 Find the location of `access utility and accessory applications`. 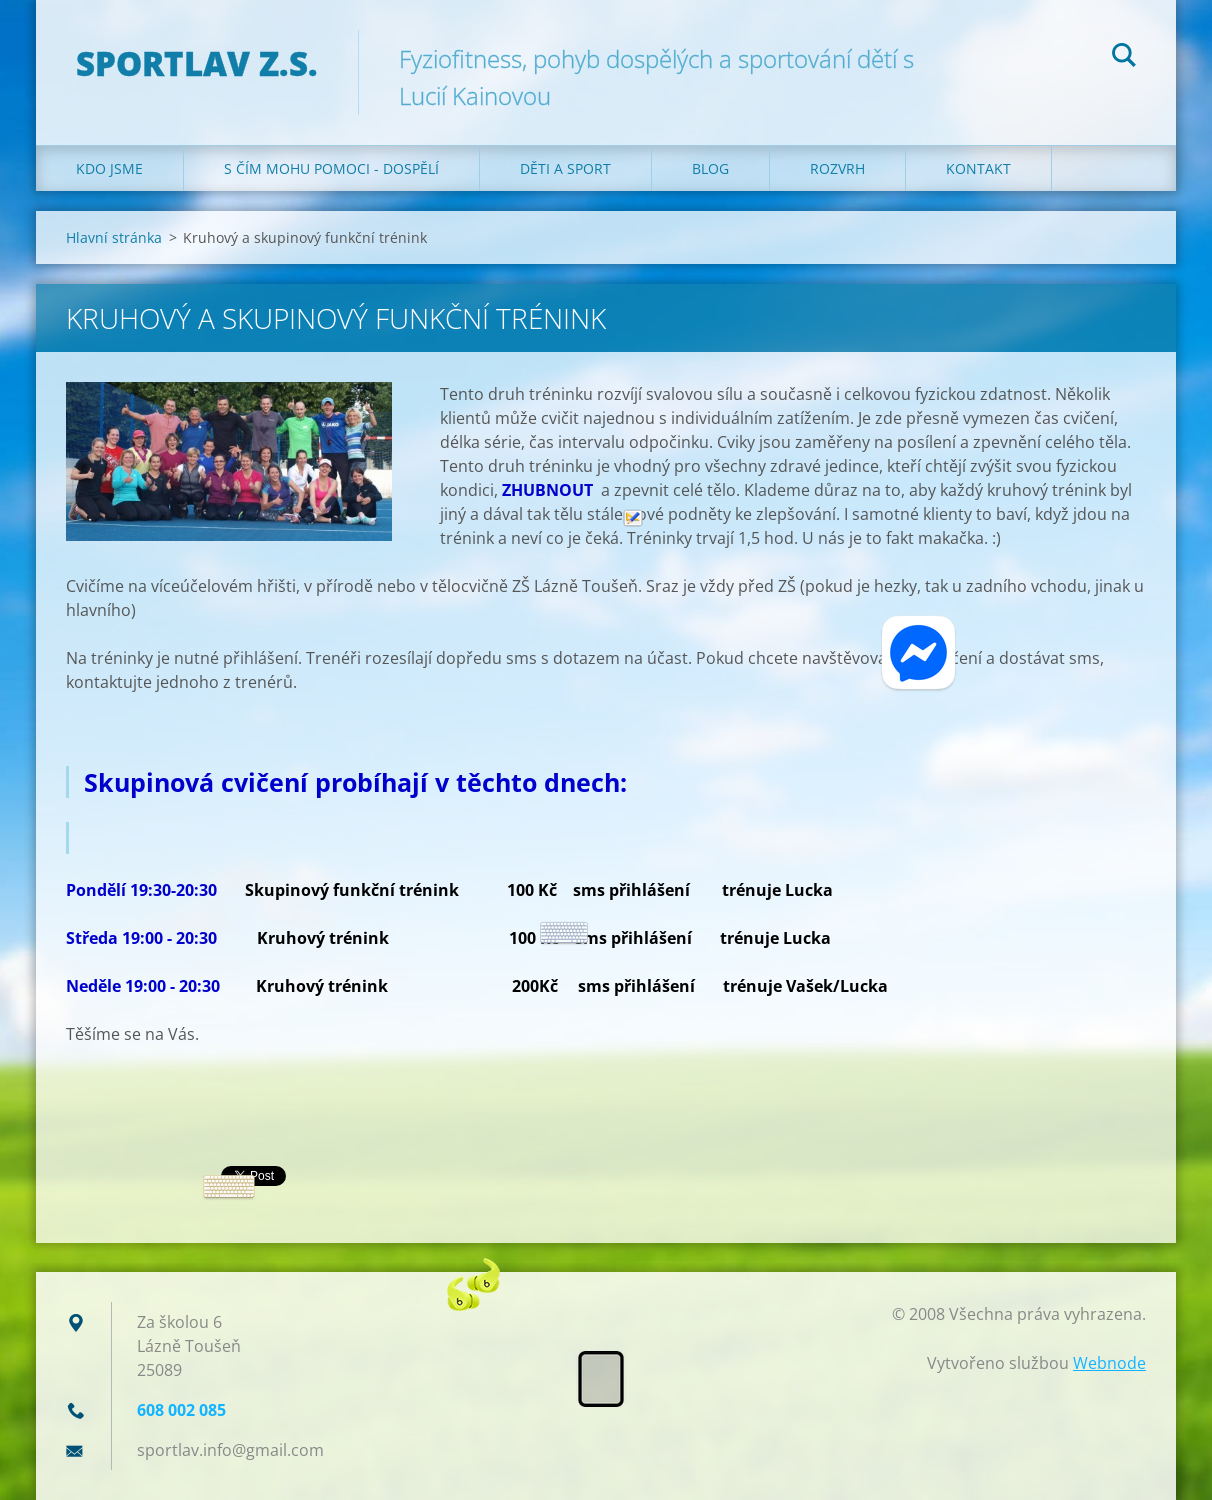

access utility and accessory applications is located at coordinates (633, 518).